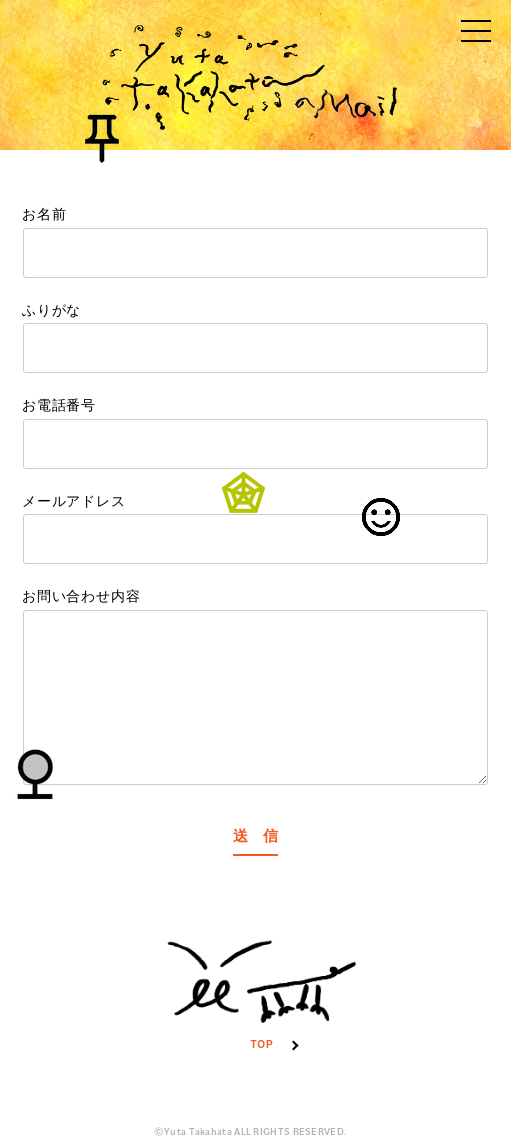 Image resolution: width=511 pixels, height=1140 pixels. I want to click on view nature or outdoor photos, so click(35, 774).